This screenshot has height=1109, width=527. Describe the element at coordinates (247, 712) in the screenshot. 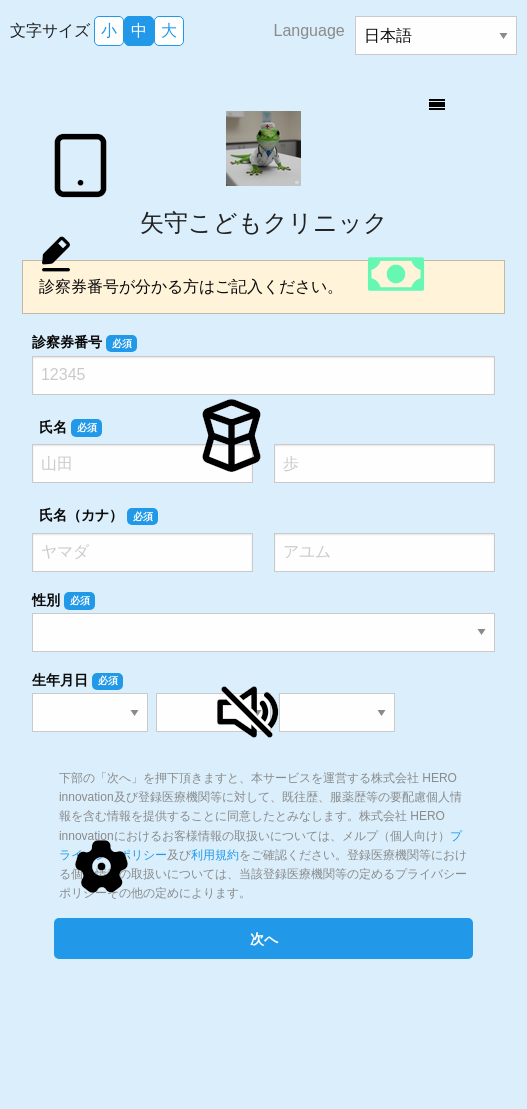

I see `mute audio or sound` at that location.